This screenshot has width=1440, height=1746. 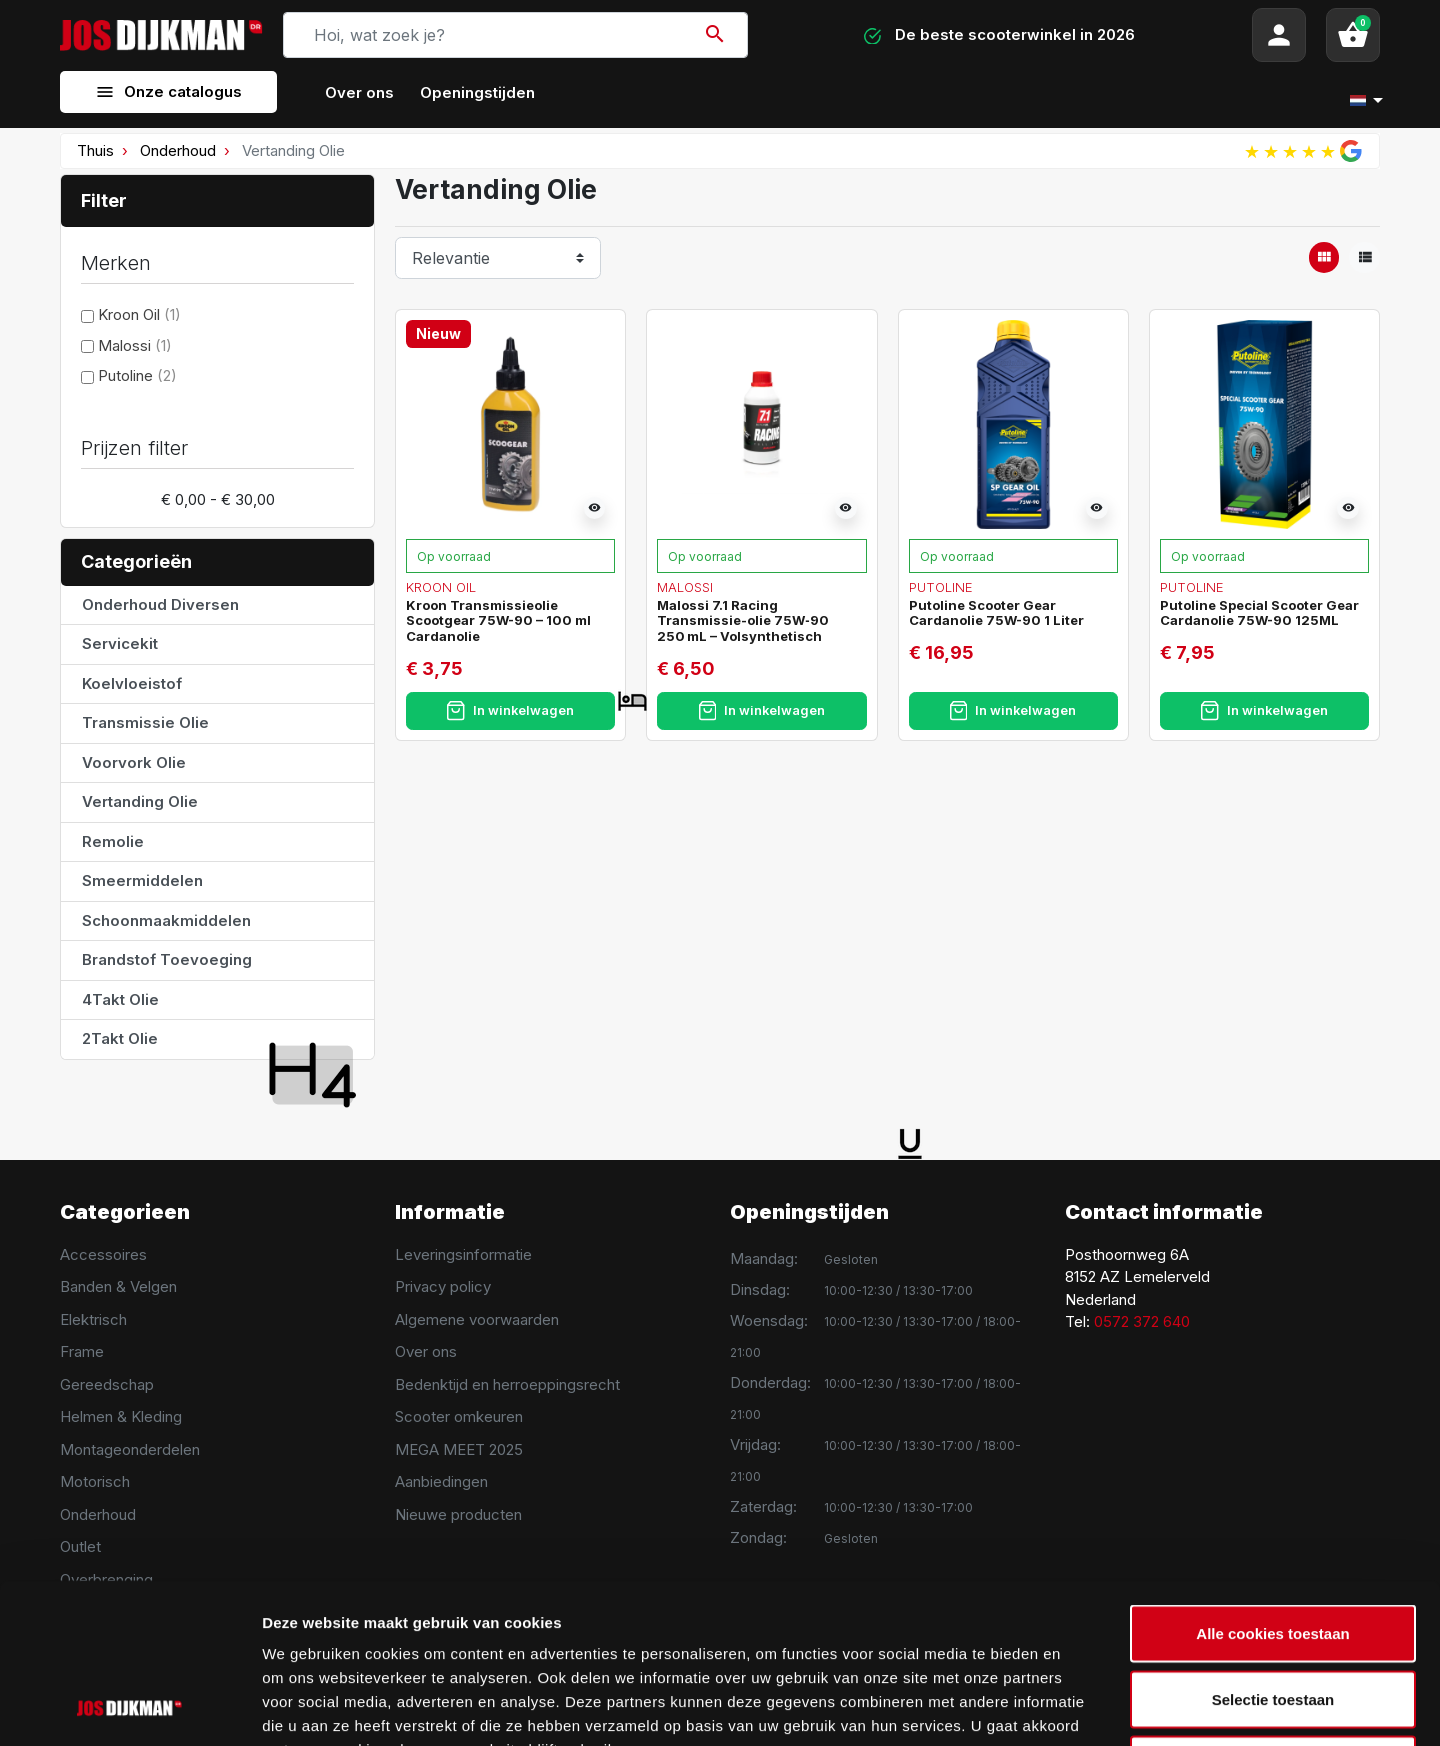 What do you see at coordinates (306, 1073) in the screenshot?
I see `format text as heading level 4` at bounding box center [306, 1073].